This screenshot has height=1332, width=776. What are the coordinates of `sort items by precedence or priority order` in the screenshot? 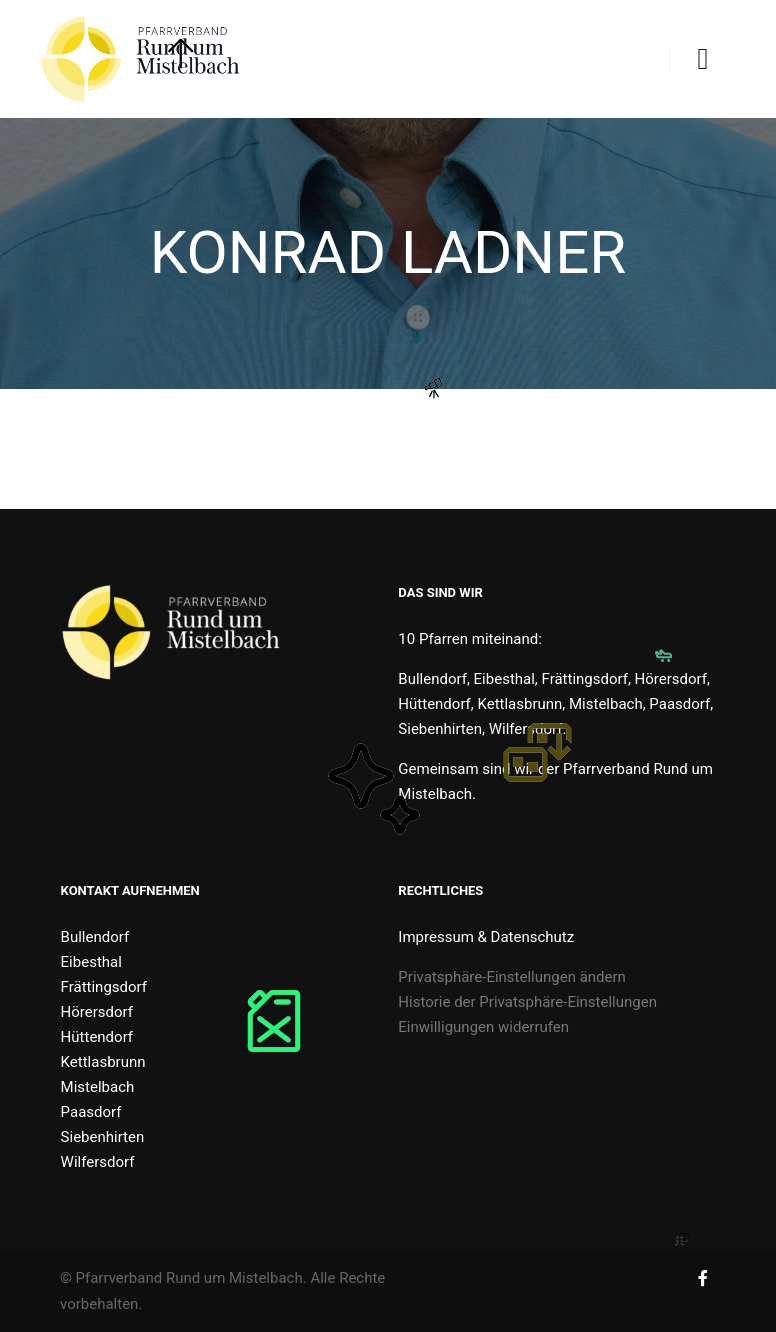 It's located at (537, 752).